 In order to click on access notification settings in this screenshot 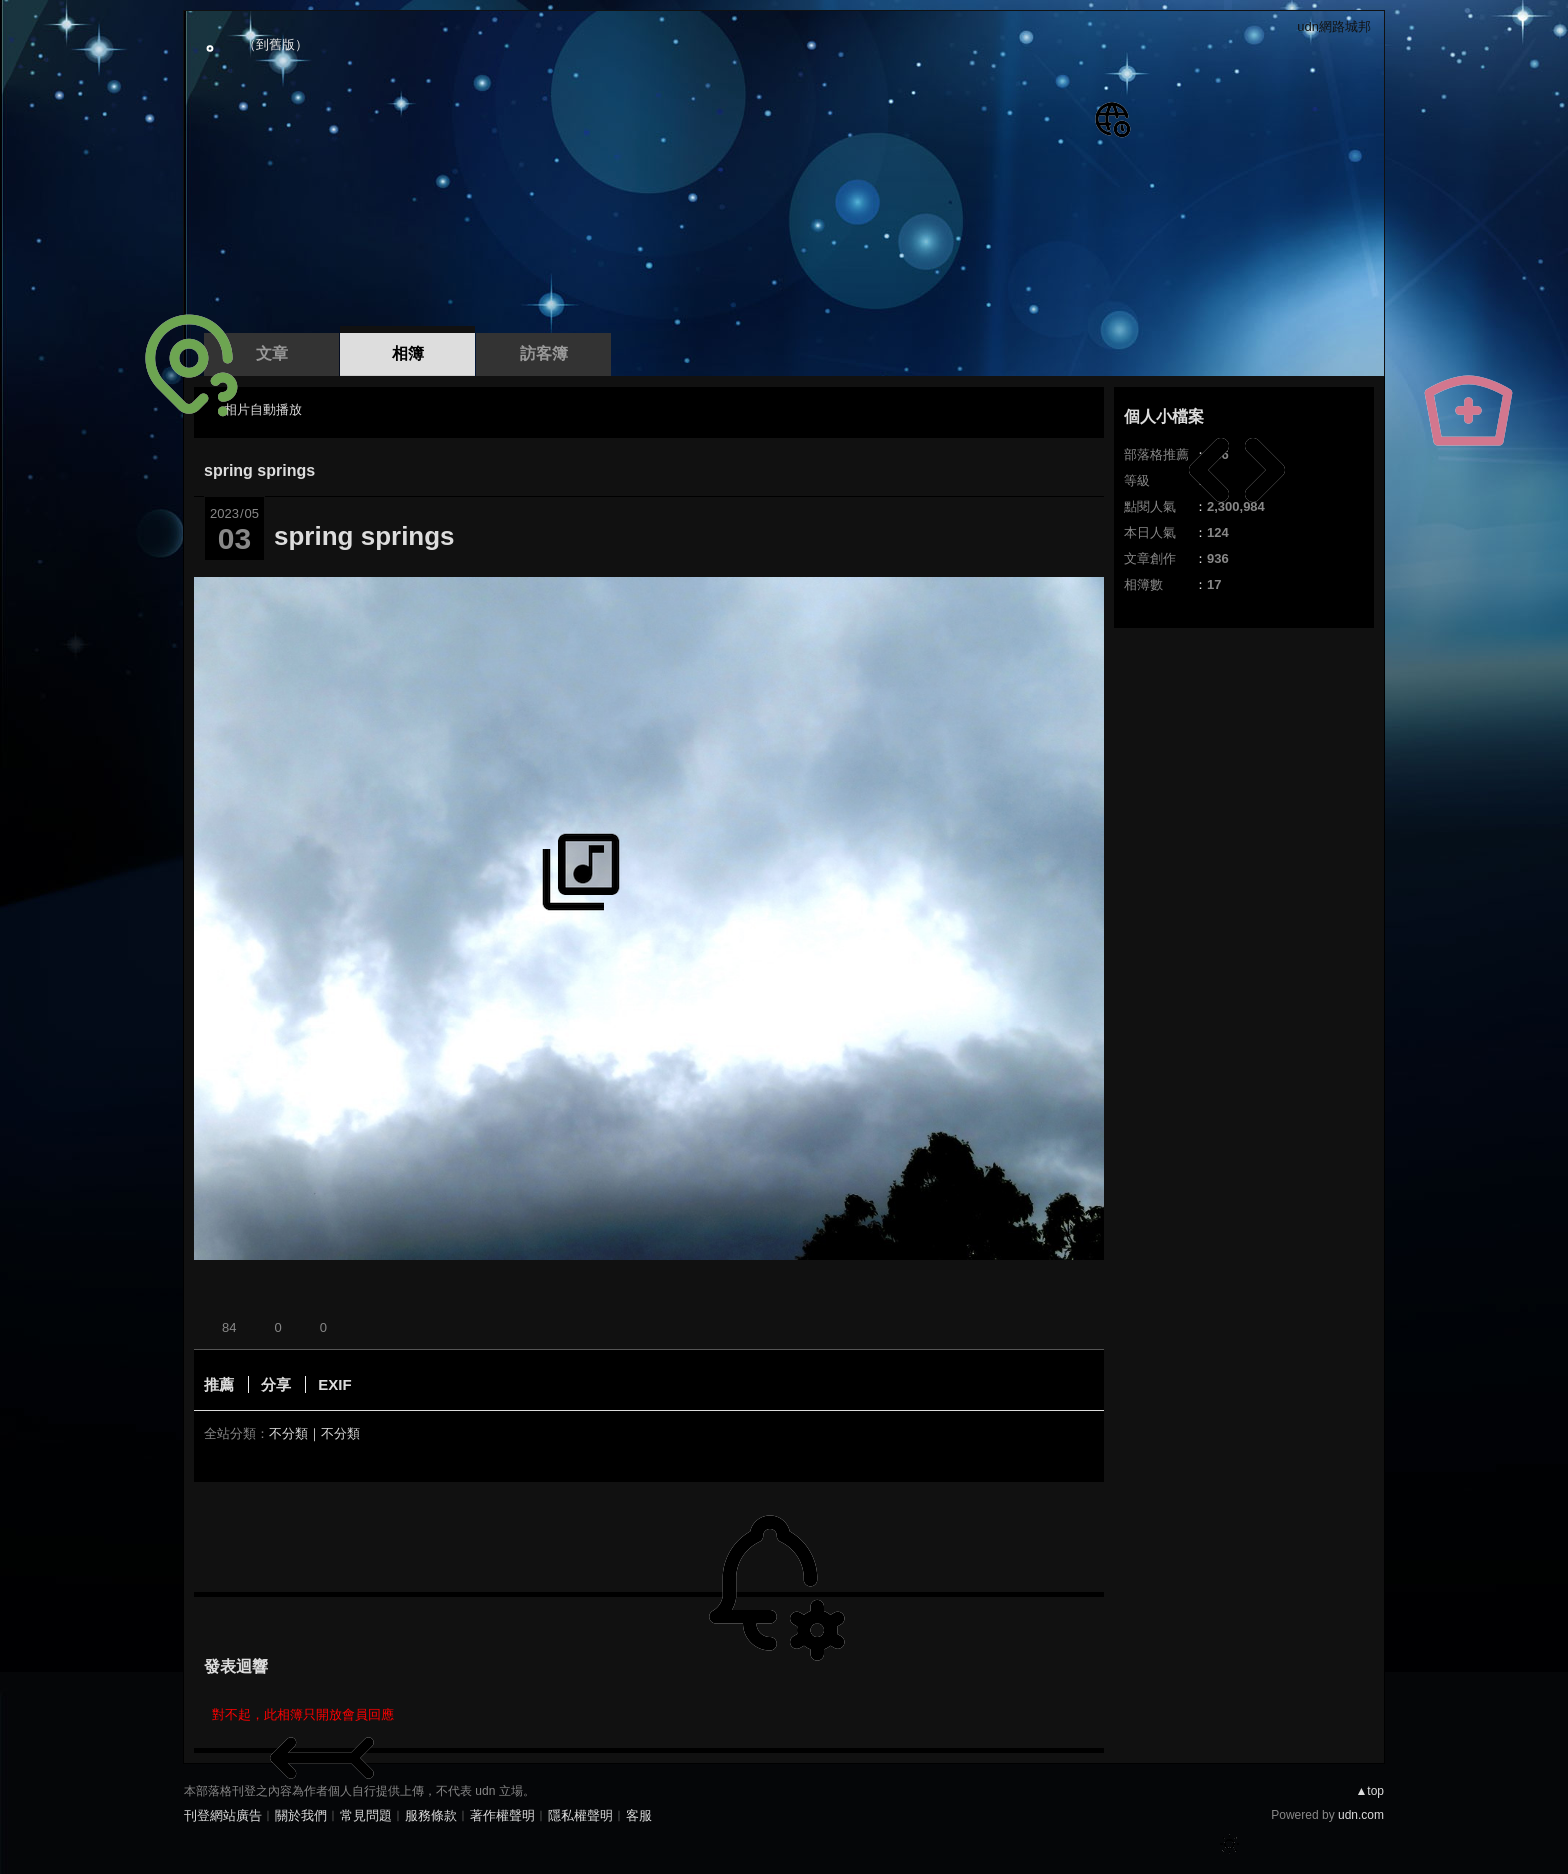, I will do `click(770, 1583)`.